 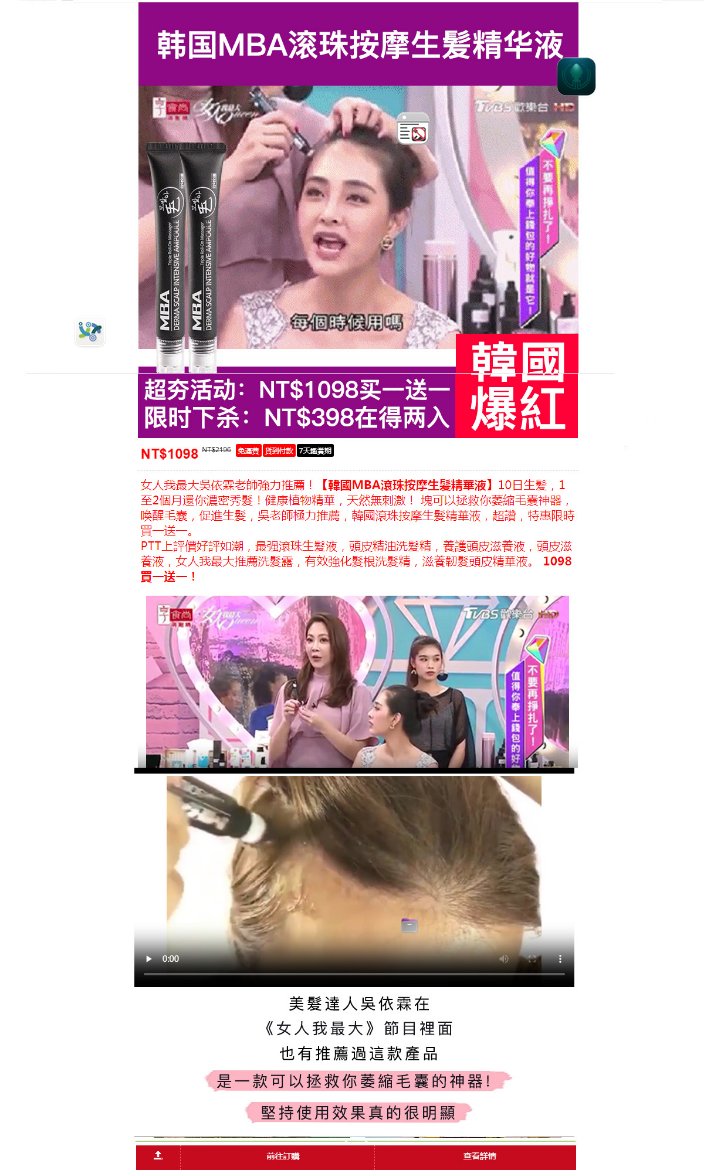 I want to click on open gitkraken git client, so click(x=576, y=76).